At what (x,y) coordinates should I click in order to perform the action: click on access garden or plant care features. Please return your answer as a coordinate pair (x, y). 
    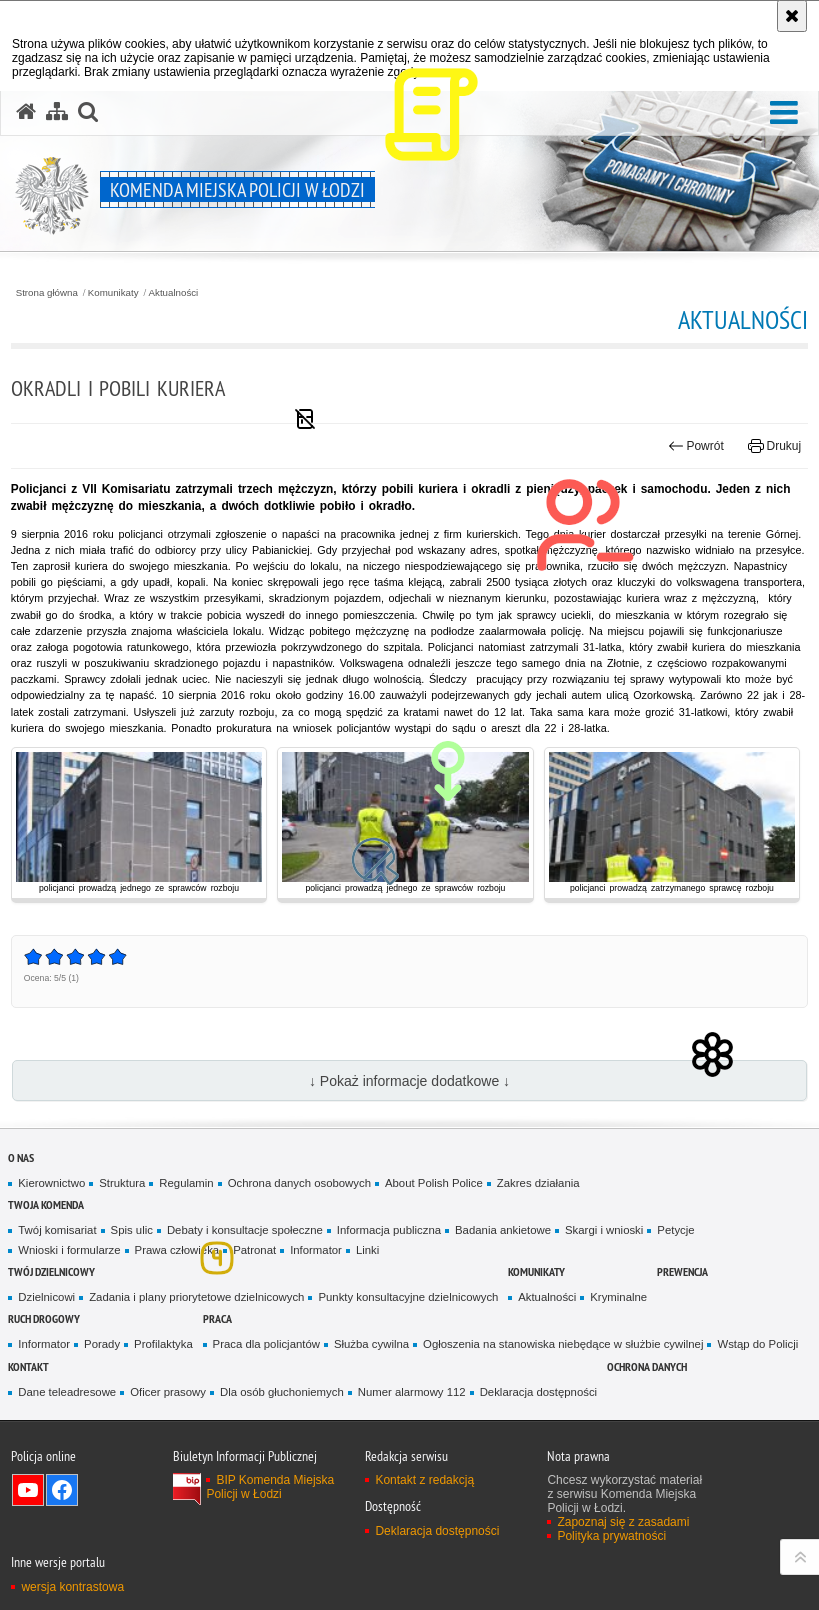
    Looking at the image, I should click on (712, 1054).